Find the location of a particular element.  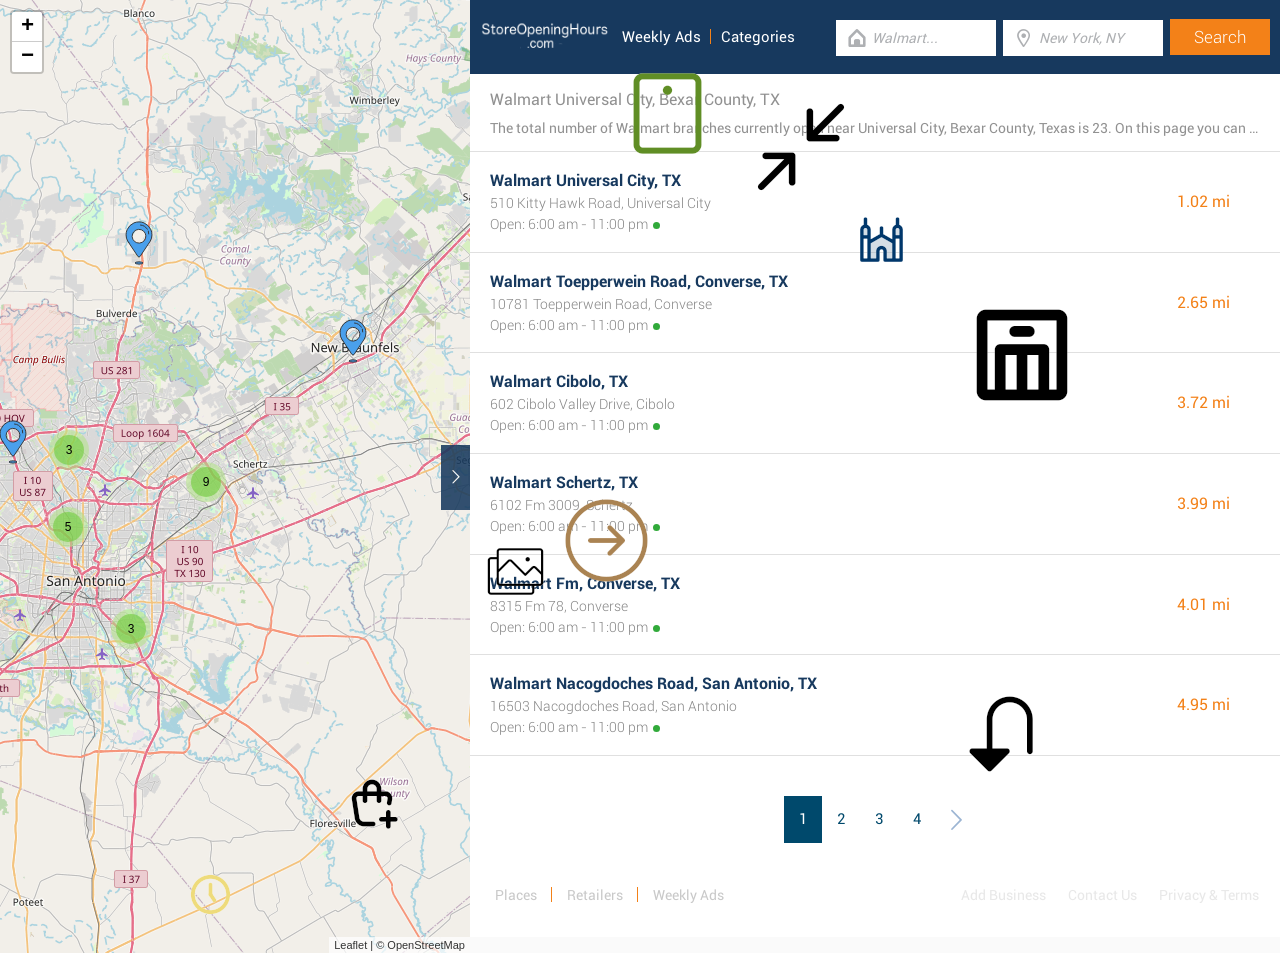

minimize or collapse the current window is located at coordinates (801, 147).